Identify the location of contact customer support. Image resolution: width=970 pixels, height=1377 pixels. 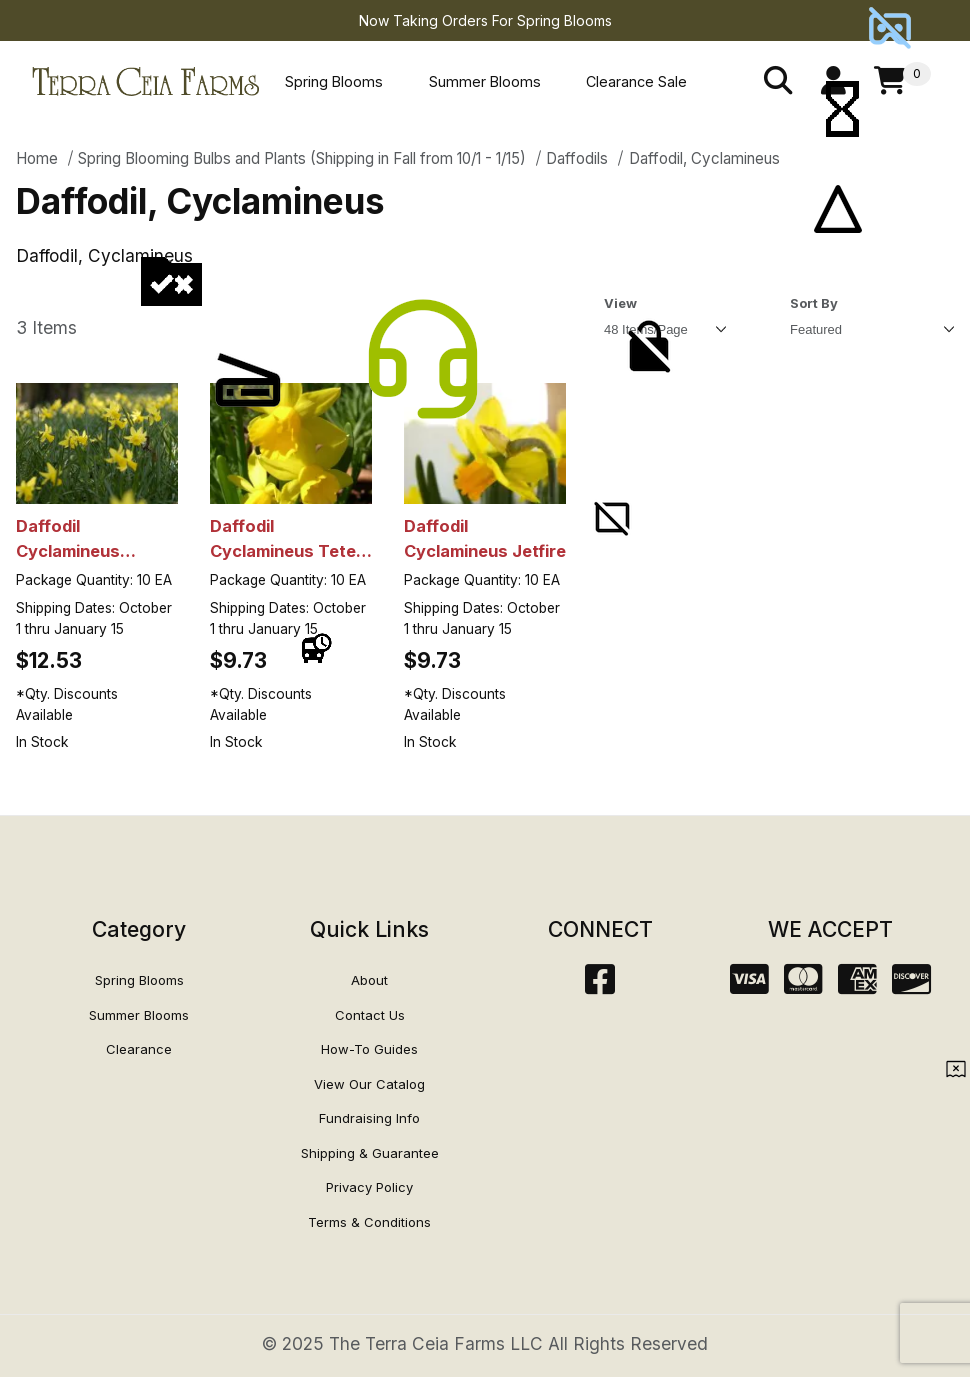
(423, 359).